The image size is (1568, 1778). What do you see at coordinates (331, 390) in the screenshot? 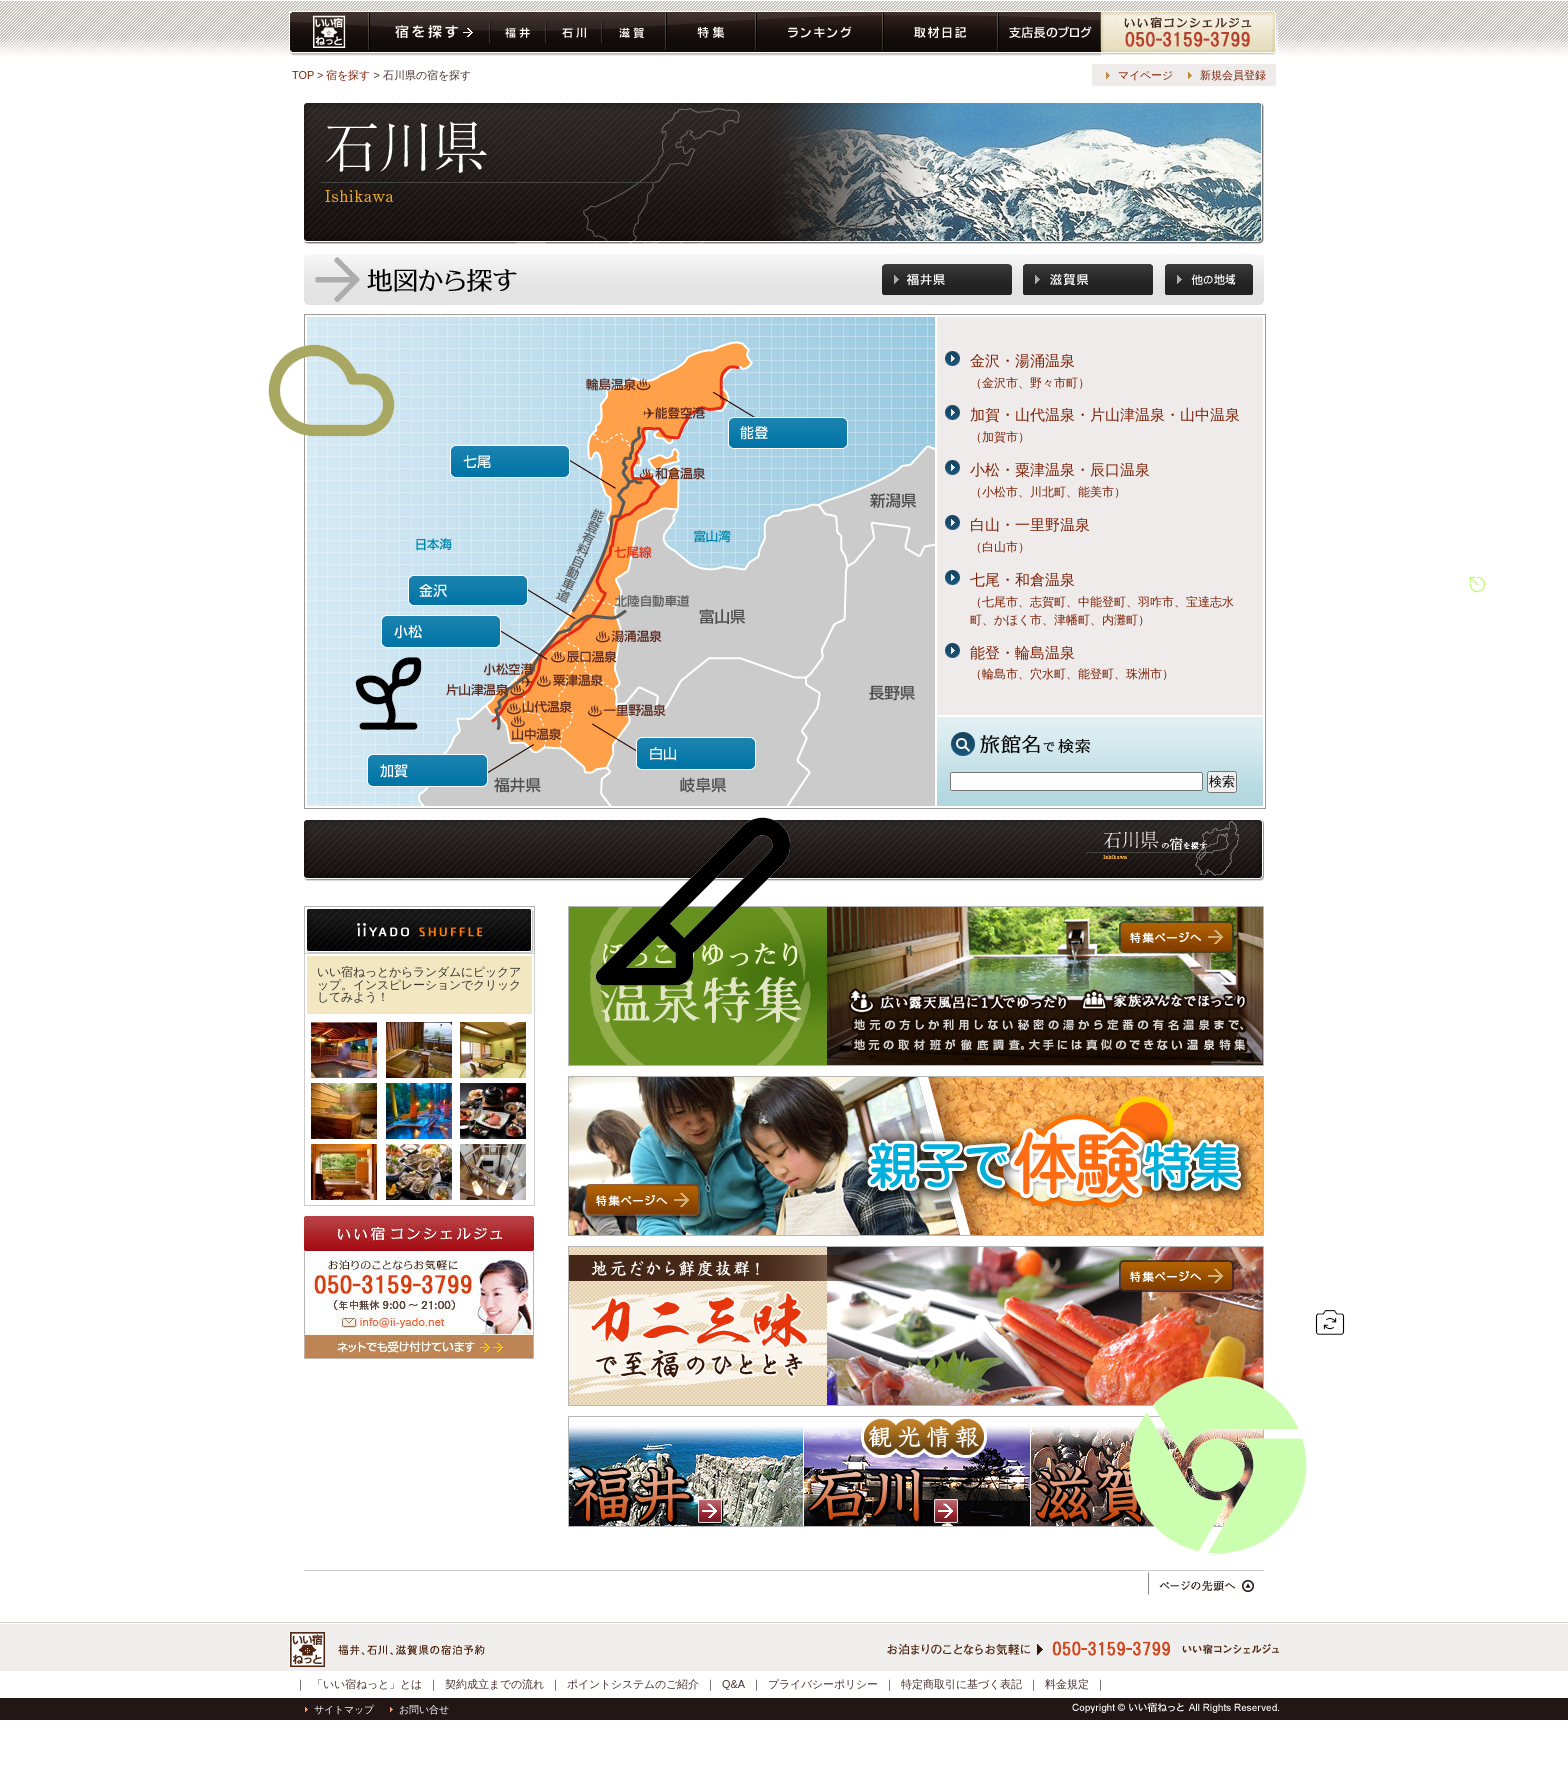
I see `access cloud storage` at bounding box center [331, 390].